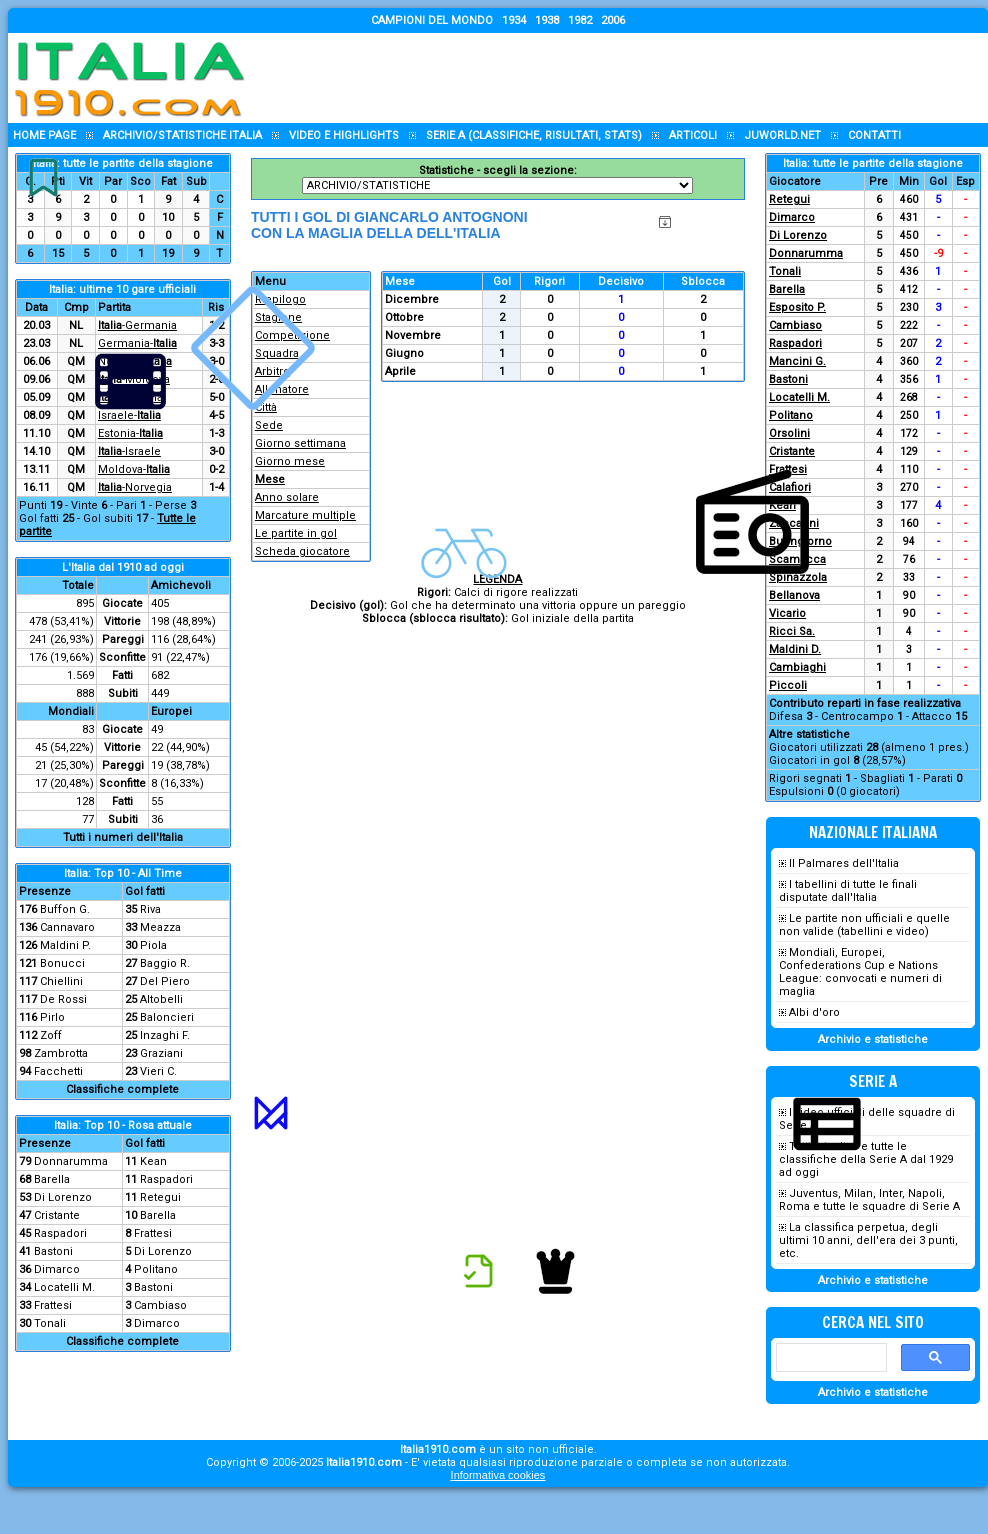 This screenshot has height=1534, width=988. Describe the element at coordinates (555, 1272) in the screenshot. I see `select queen piece in chess game` at that location.